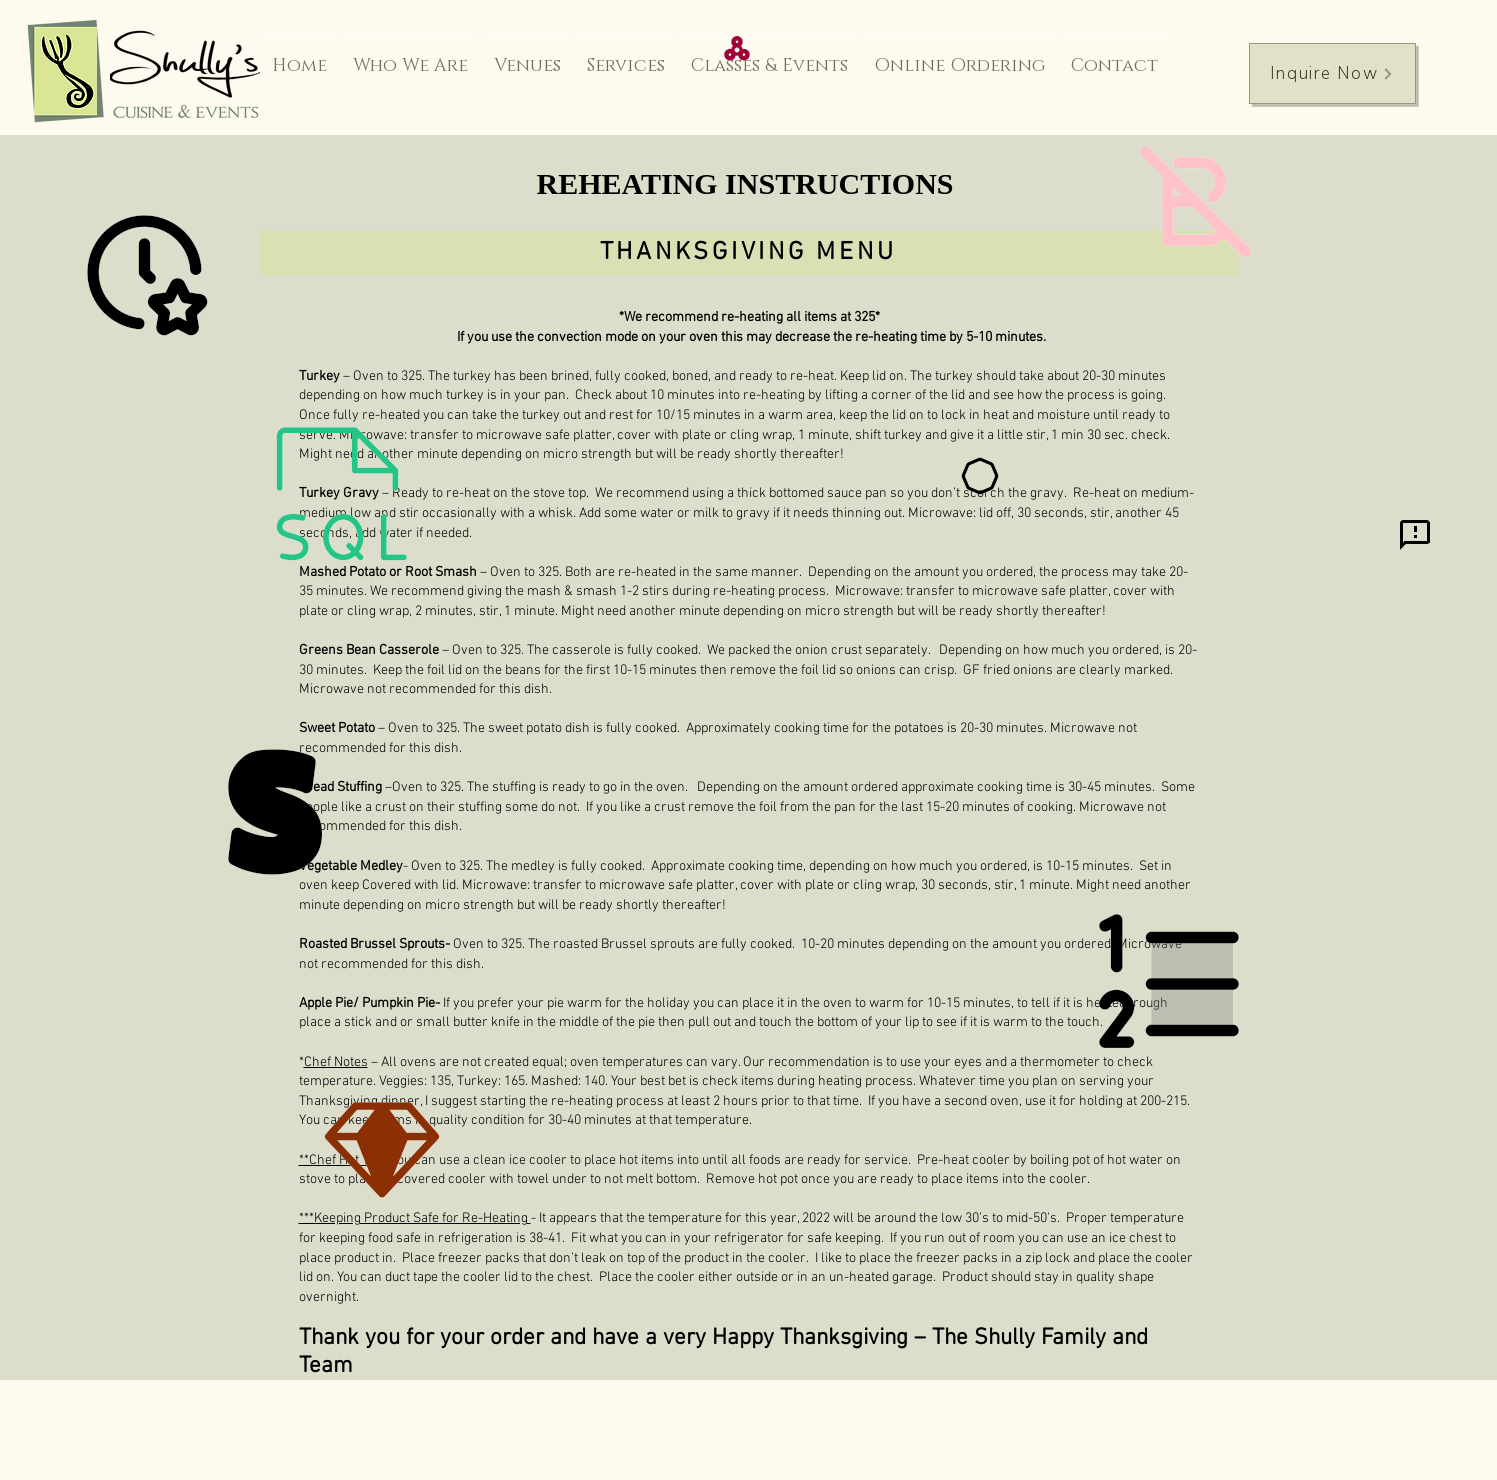 The height and width of the screenshot is (1480, 1497). What do you see at coordinates (980, 476) in the screenshot?
I see `stop or warning indicator` at bounding box center [980, 476].